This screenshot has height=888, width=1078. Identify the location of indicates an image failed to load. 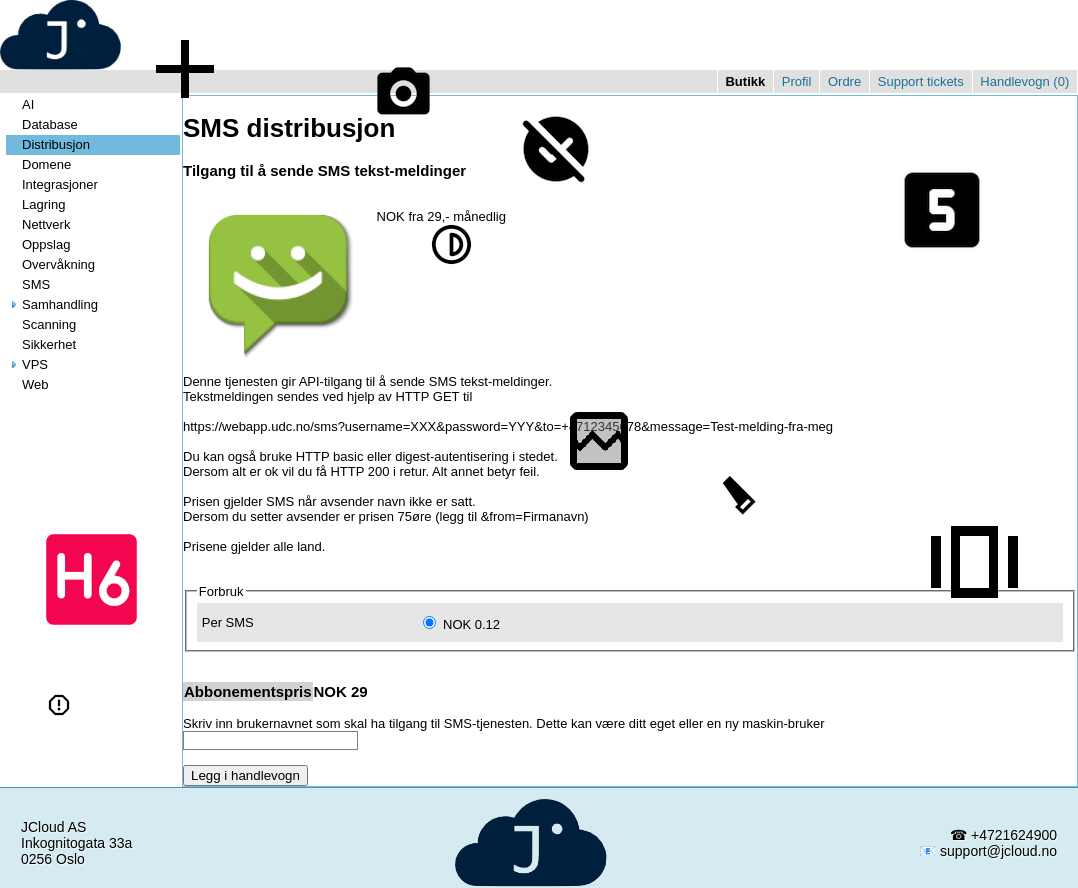
(599, 441).